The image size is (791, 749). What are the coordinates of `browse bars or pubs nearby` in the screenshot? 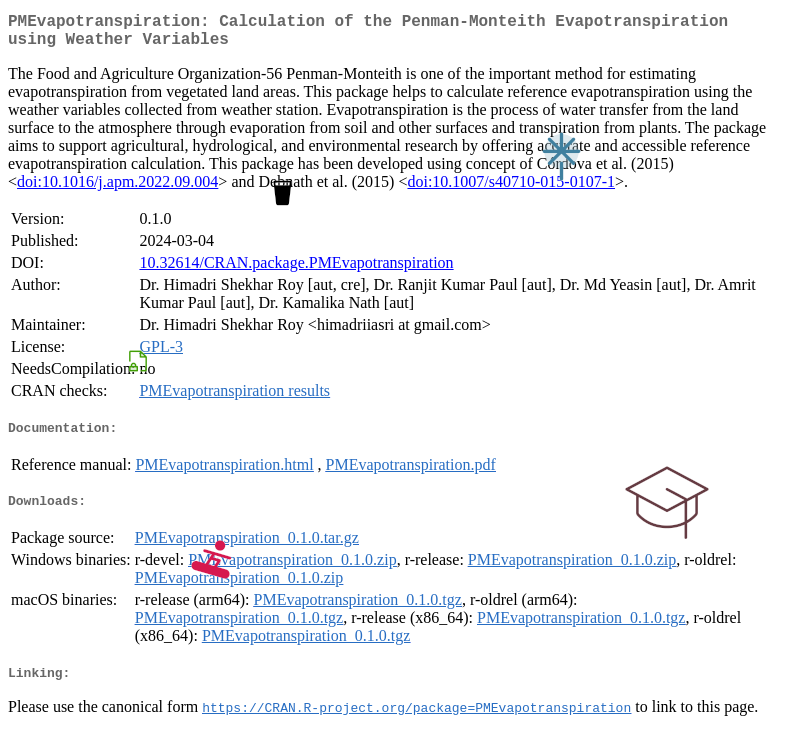 It's located at (282, 192).